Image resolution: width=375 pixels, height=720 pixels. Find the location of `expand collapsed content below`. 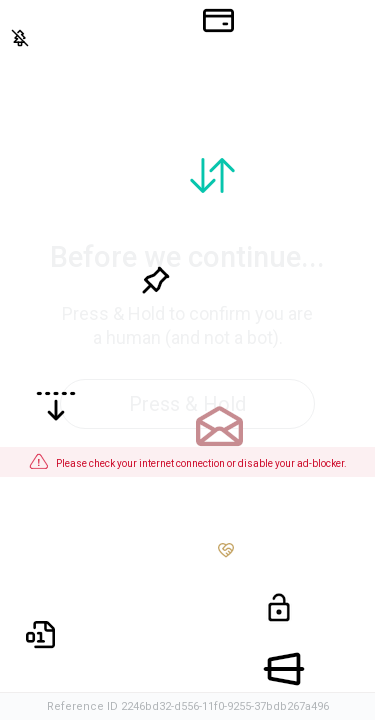

expand collapsed content below is located at coordinates (56, 406).